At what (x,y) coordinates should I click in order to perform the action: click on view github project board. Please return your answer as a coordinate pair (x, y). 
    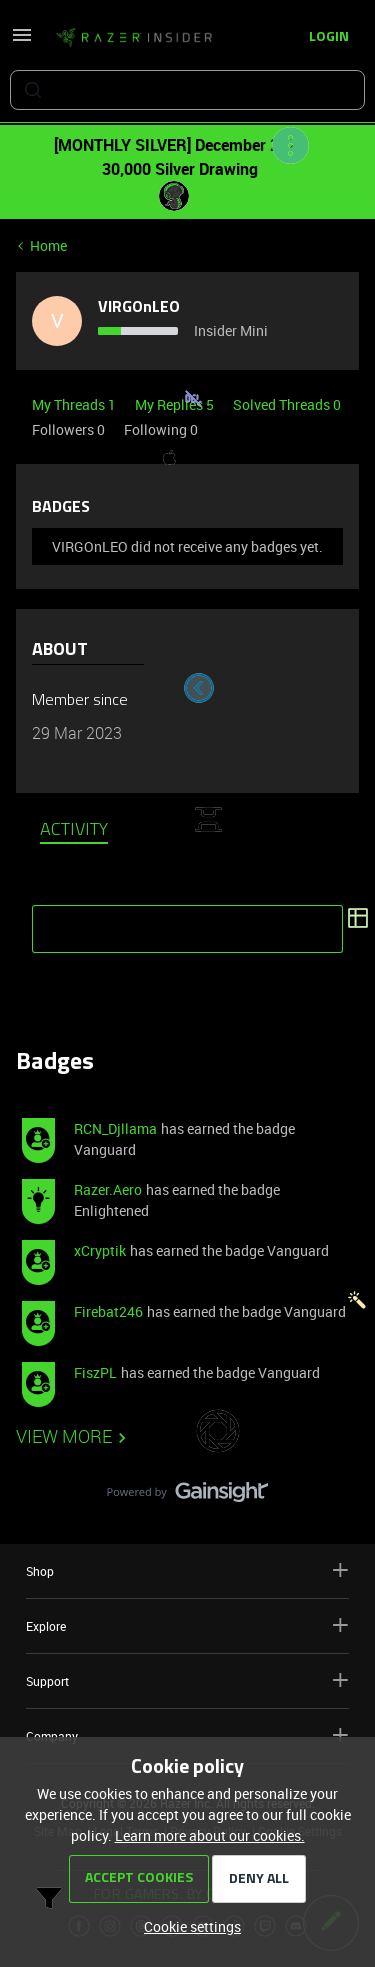
    Looking at the image, I should click on (358, 918).